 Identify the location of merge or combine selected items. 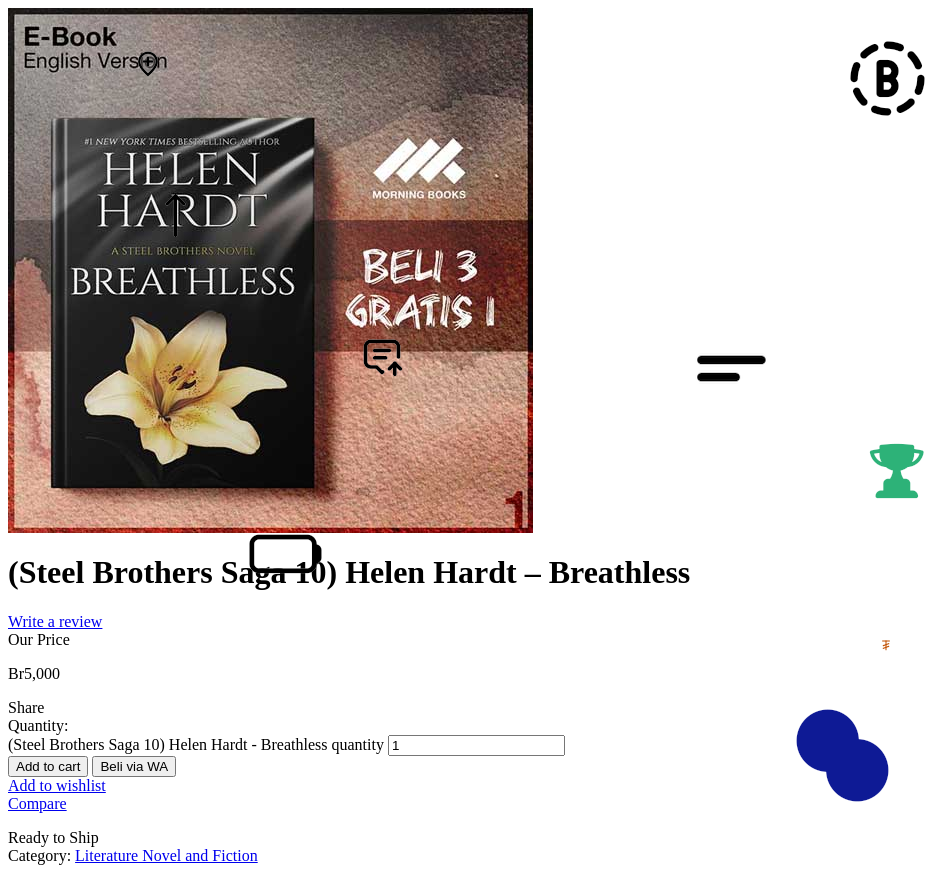
(842, 755).